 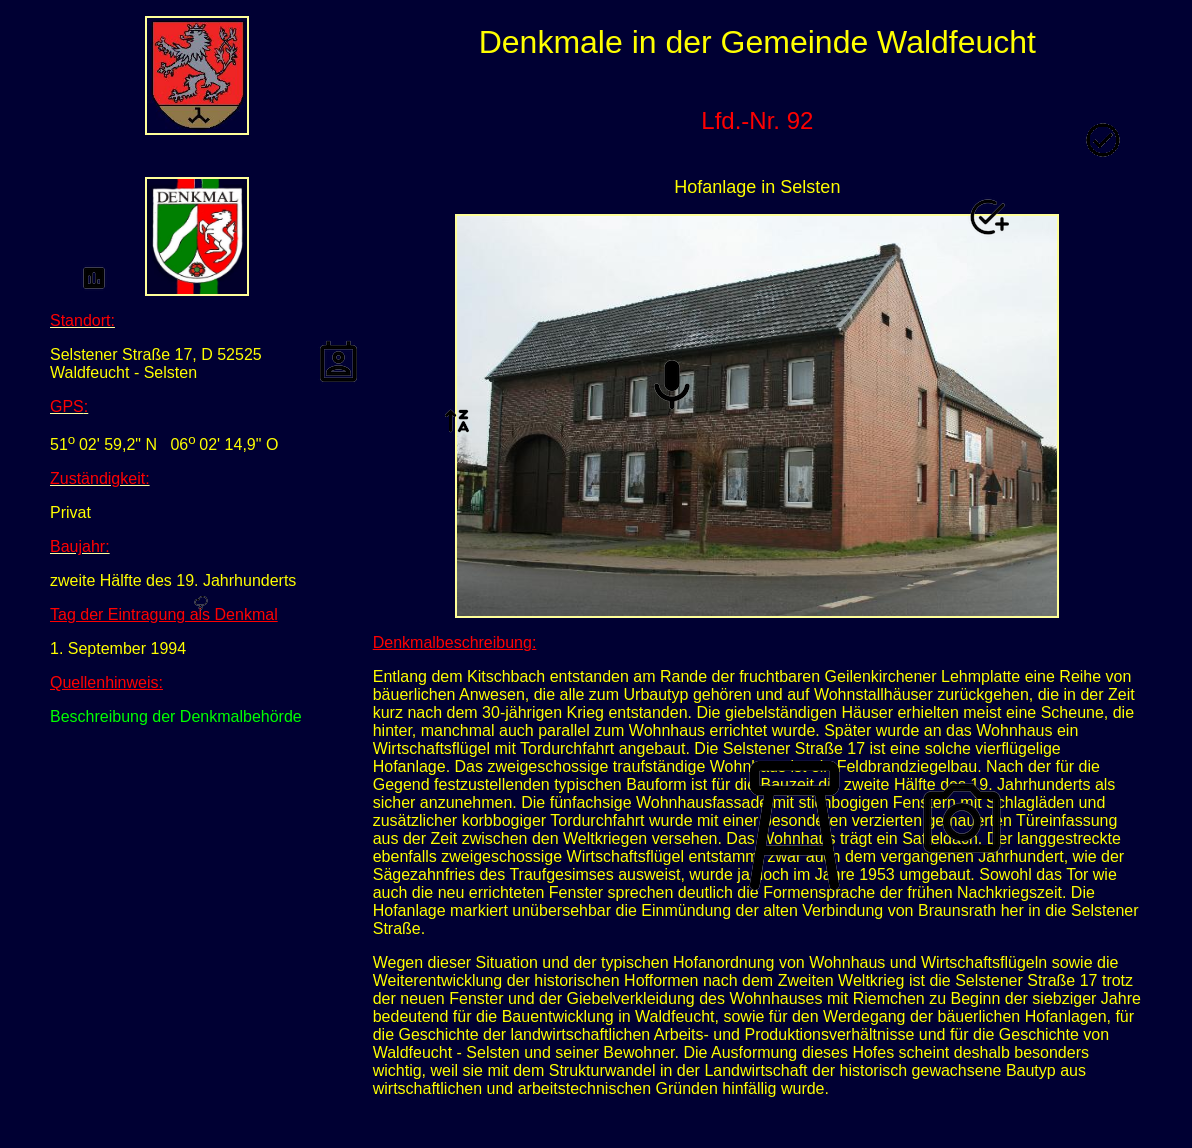 What do you see at coordinates (1103, 140) in the screenshot?
I see `indicates a successfully completed action` at bounding box center [1103, 140].